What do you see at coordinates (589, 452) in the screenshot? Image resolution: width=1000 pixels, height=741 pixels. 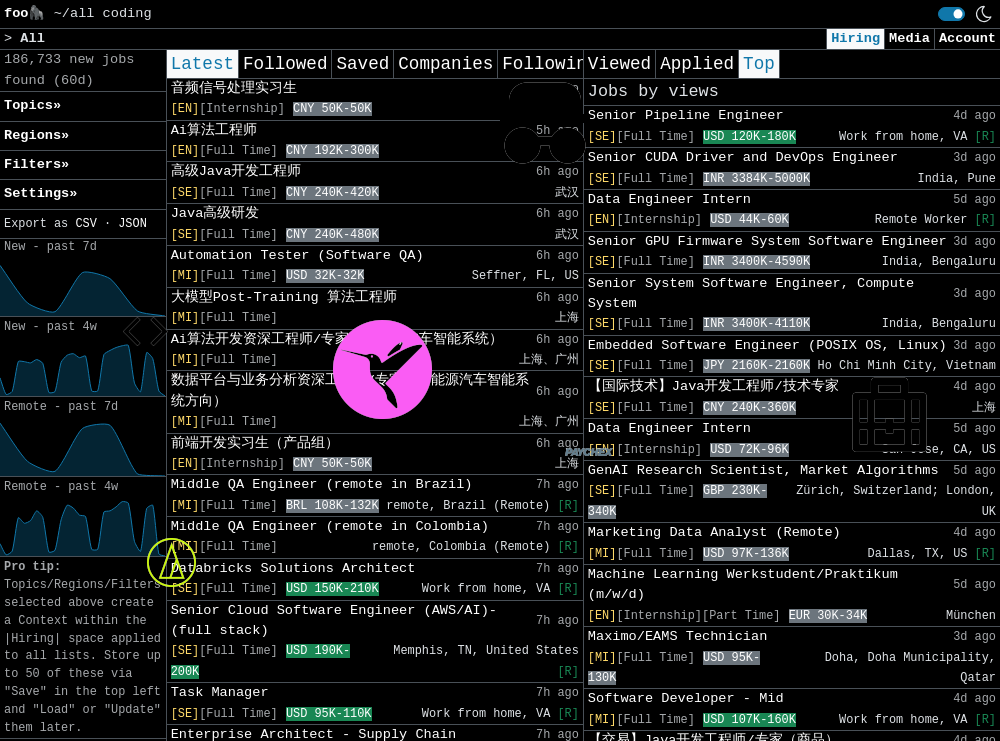 I see `access Paychex payroll services` at bounding box center [589, 452].